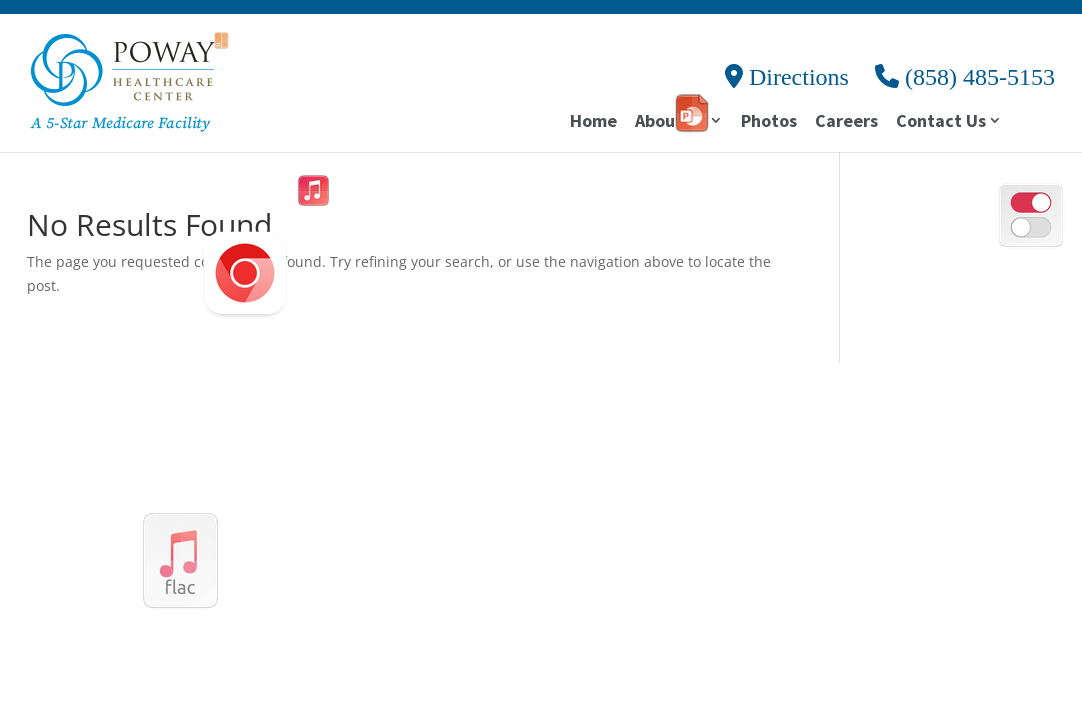 This screenshot has width=1082, height=720. What do you see at coordinates (245, 273) in the screenshot?
I see `open ungoogled chromium browser` at bounding box center [245, 273].